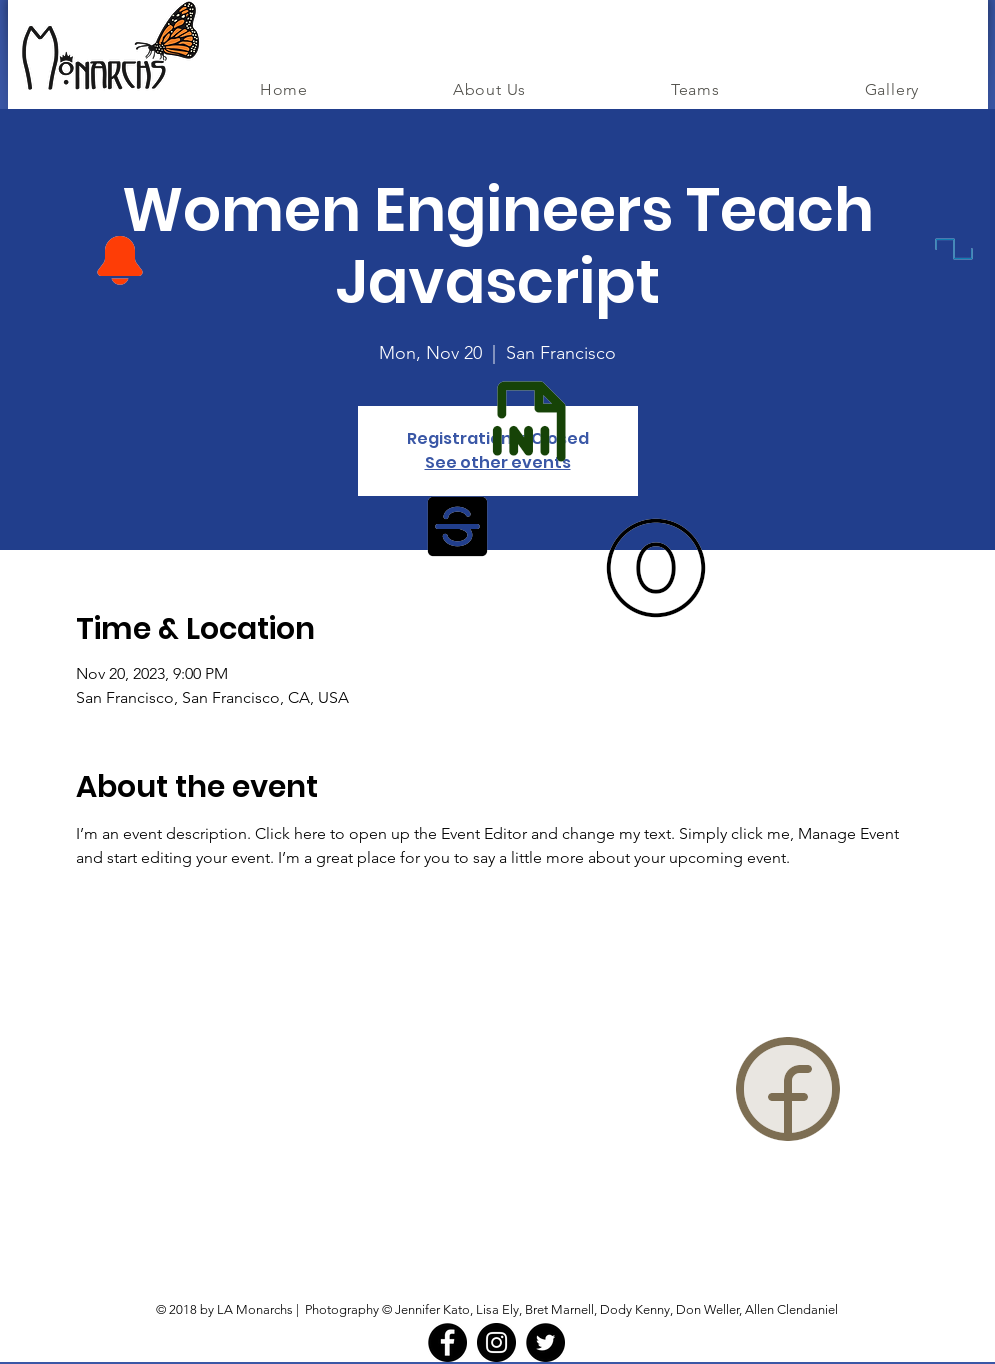  I want to click on link to facebook profile or page, so click(788, 1089).